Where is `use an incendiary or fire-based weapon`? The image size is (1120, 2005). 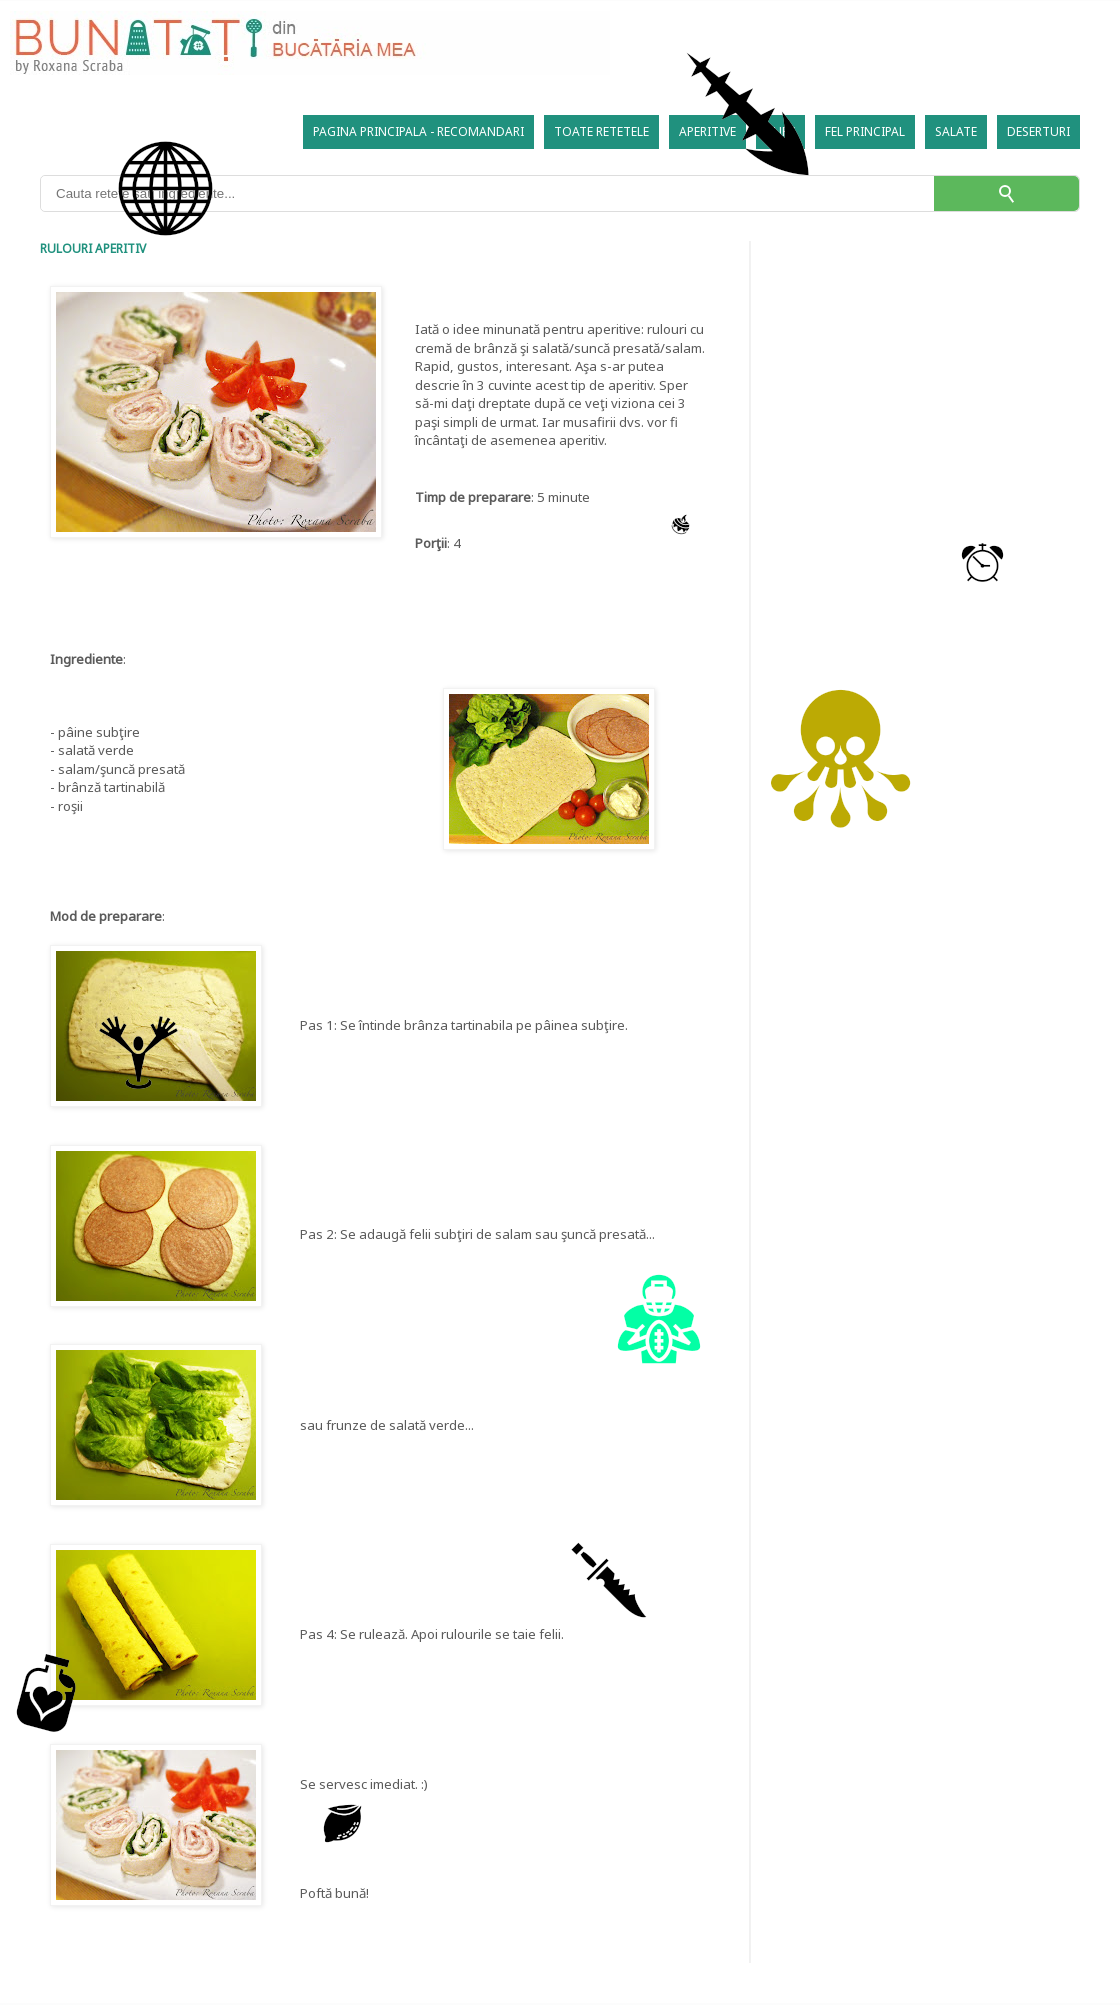
use an incendiary or fire-based weapon is located at coordinates (680, 524).